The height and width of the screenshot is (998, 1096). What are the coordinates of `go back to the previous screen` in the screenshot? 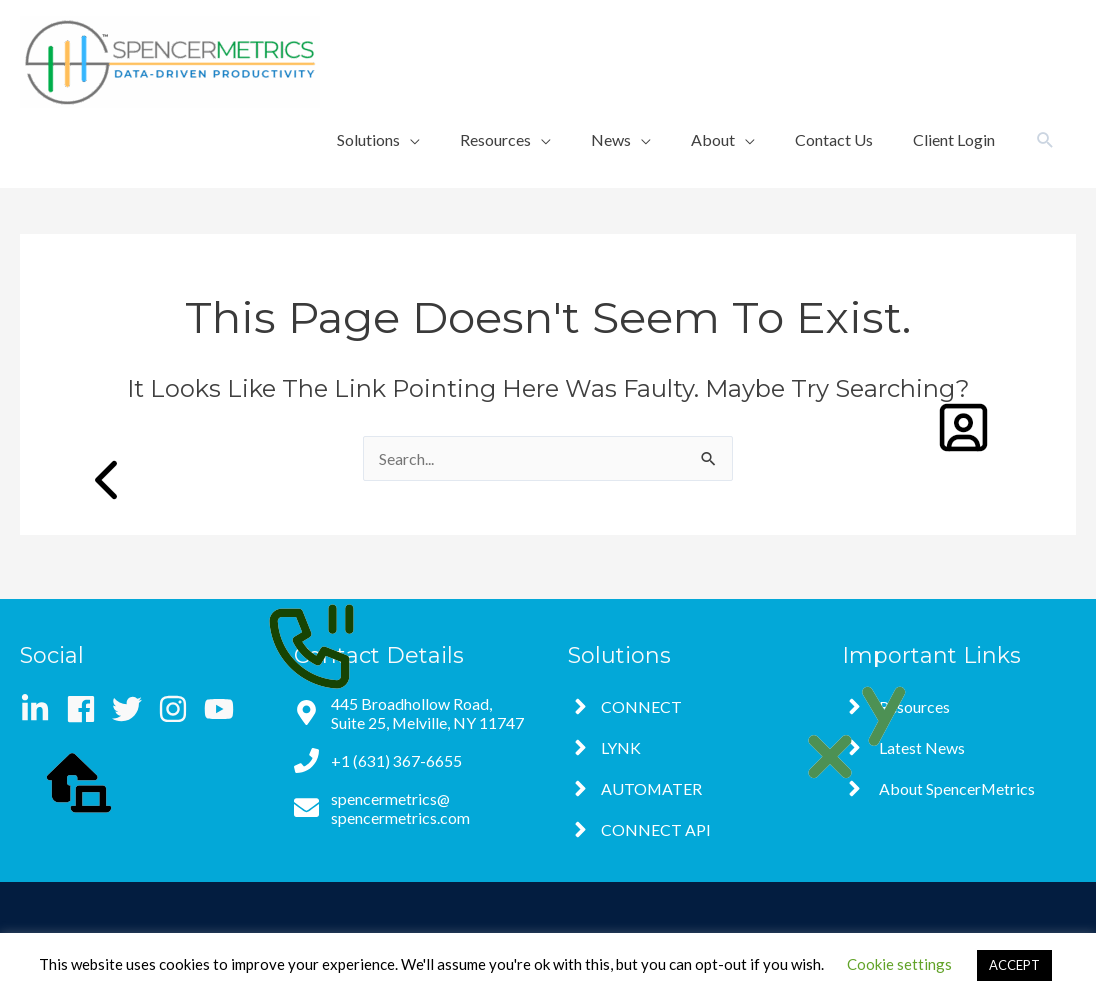 It's located at (106, 480).